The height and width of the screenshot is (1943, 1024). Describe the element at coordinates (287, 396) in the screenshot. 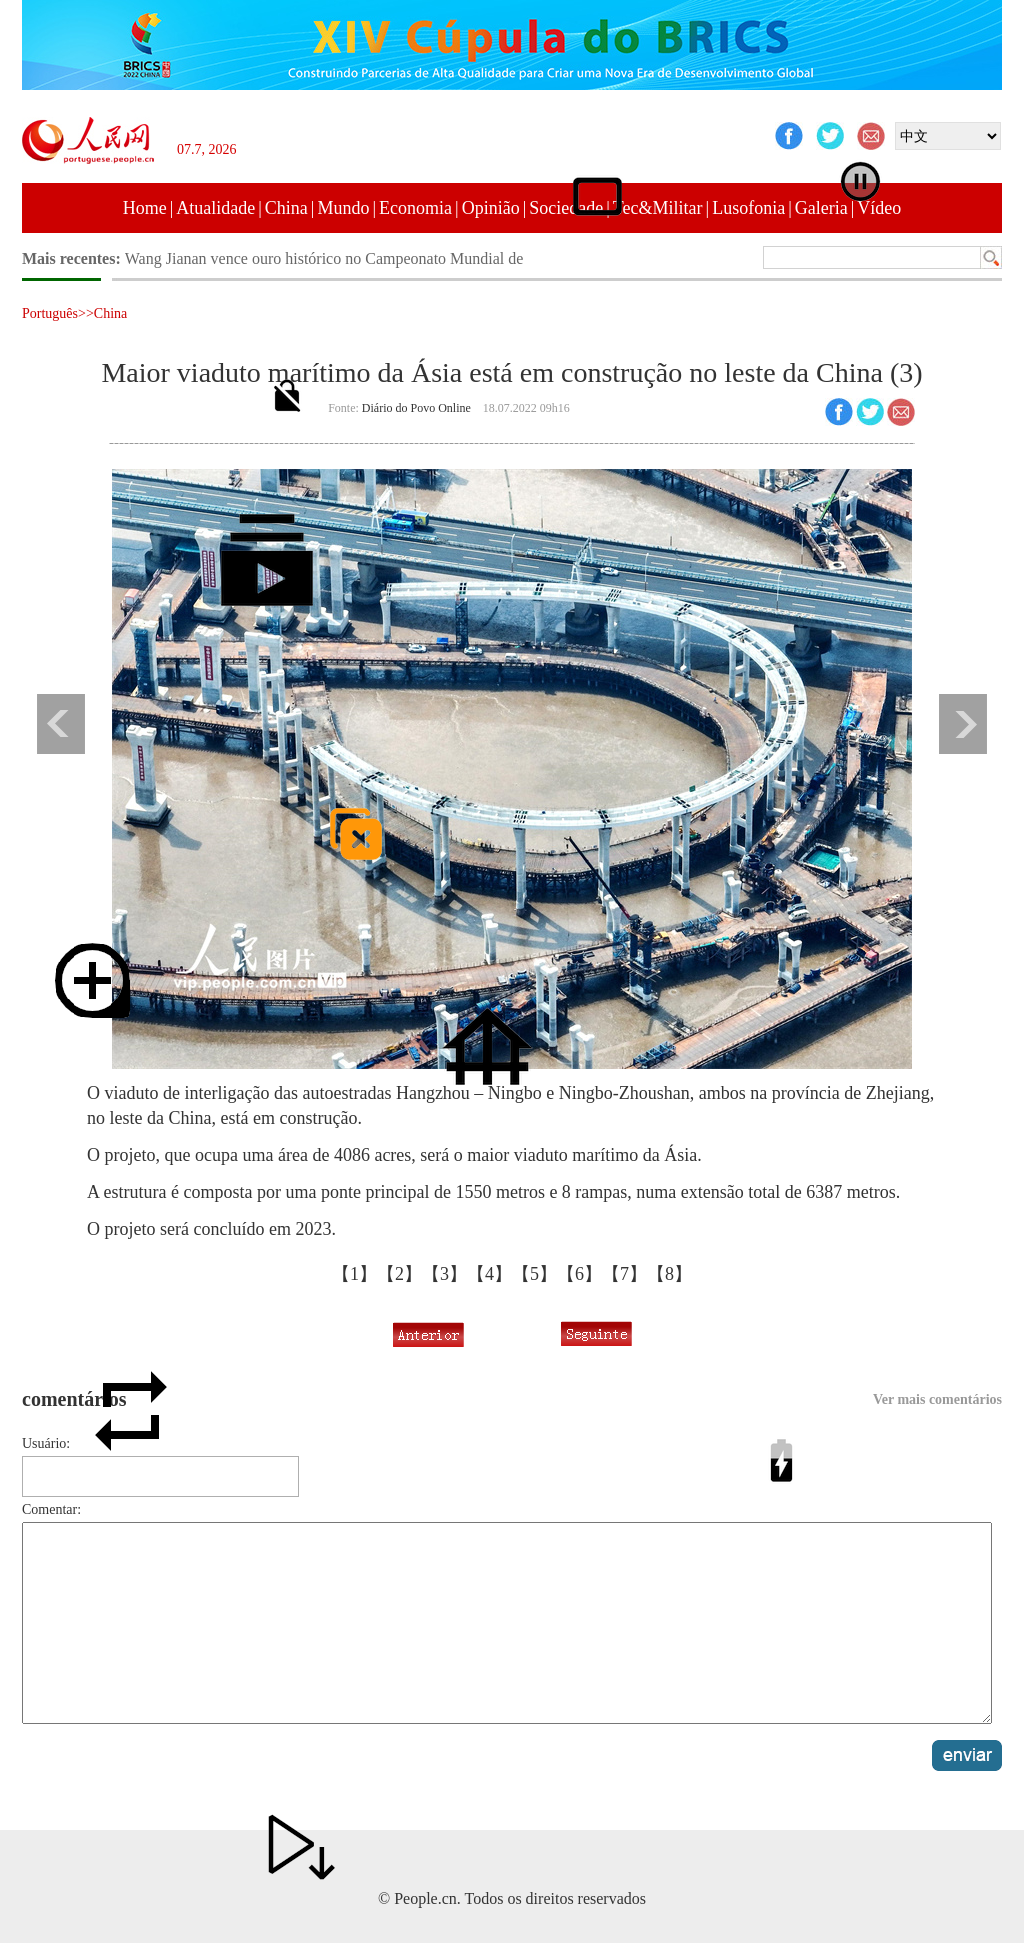

I see `indicates connection is not encrypted or secure` at that location.